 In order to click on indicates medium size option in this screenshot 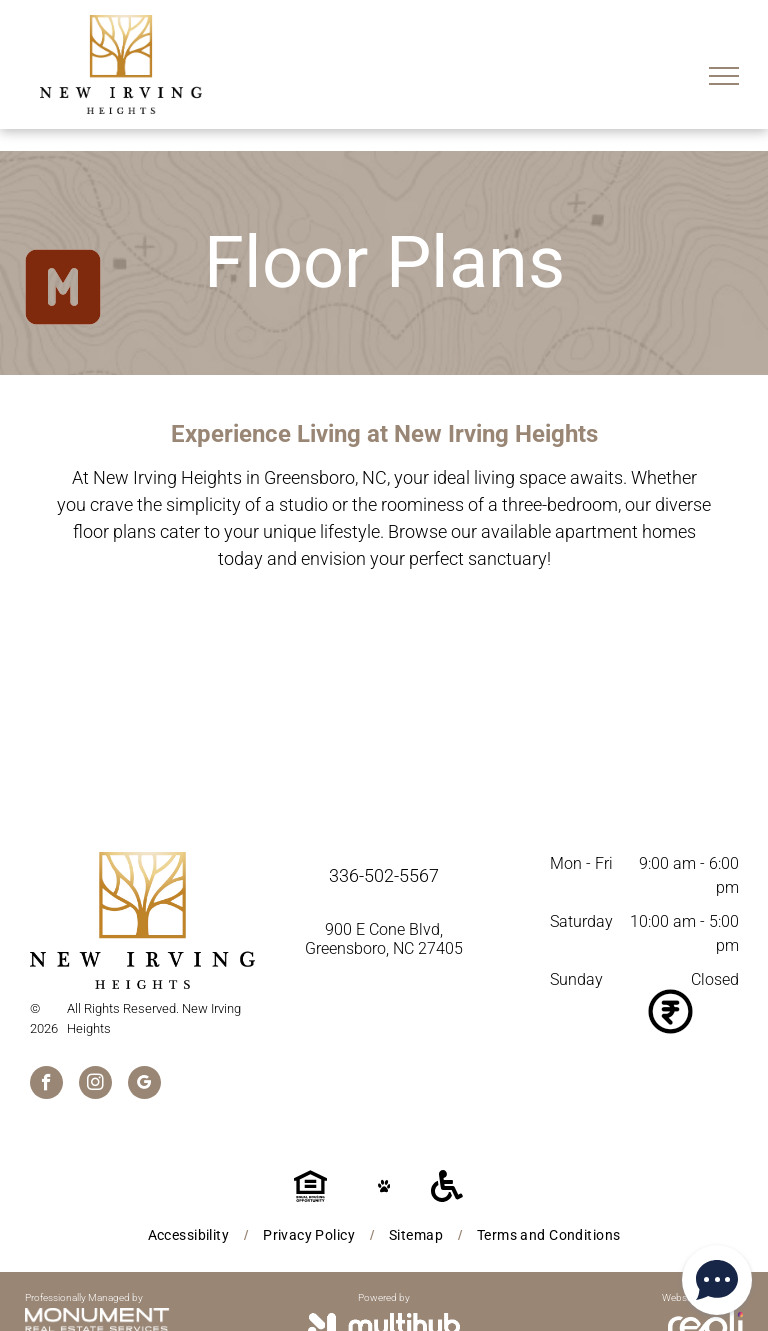, I will do `click(63, 287)`.